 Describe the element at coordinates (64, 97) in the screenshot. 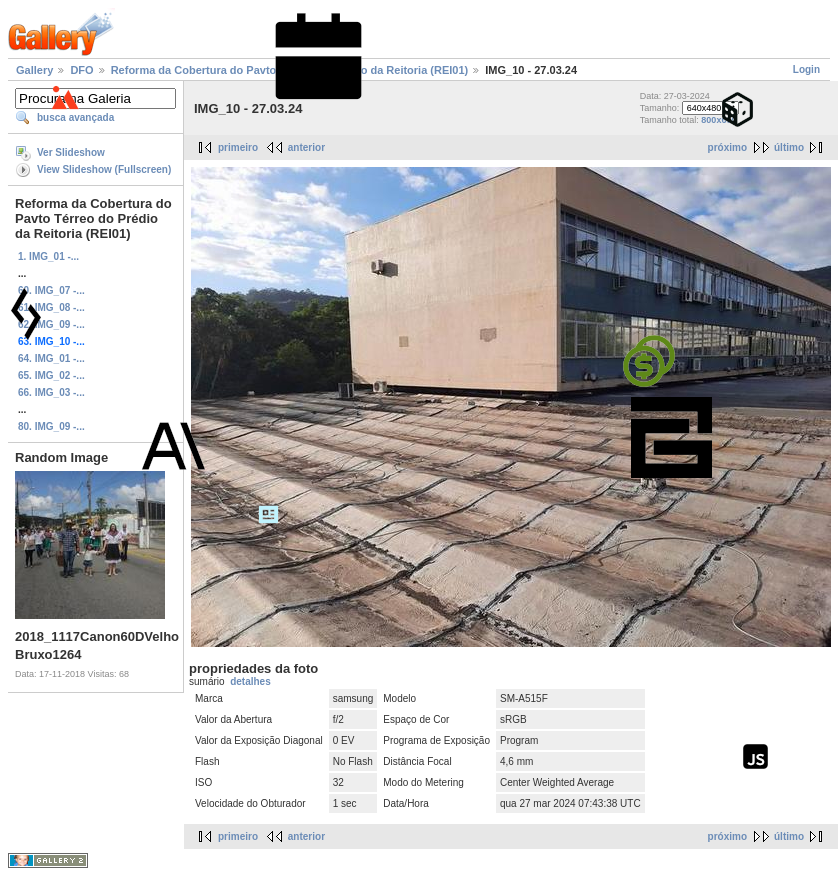

I see `switch to landscape photo mode` at that location.